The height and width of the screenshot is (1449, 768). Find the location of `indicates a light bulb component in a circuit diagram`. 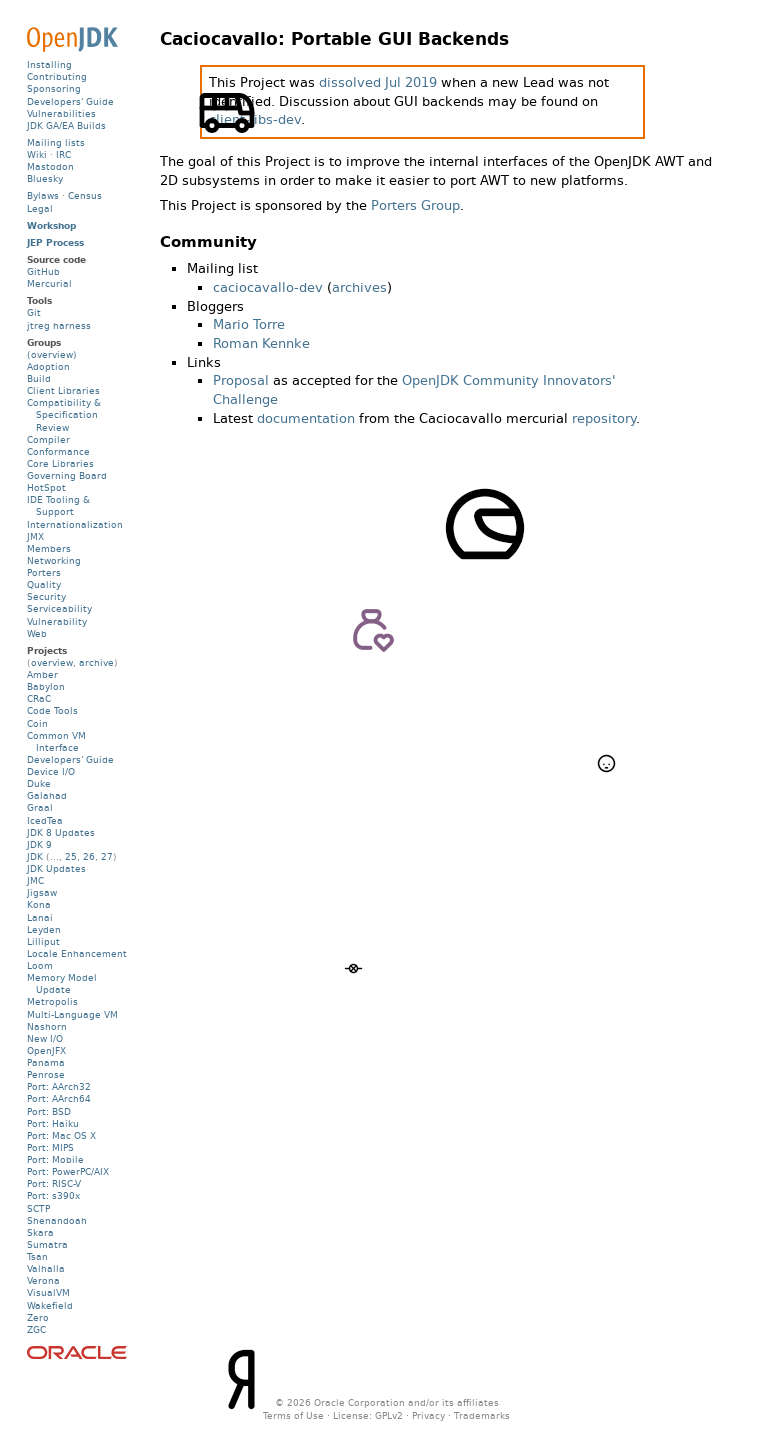

indicates a light bulb component in a circuit diagram is located at coordinates (353, 968).